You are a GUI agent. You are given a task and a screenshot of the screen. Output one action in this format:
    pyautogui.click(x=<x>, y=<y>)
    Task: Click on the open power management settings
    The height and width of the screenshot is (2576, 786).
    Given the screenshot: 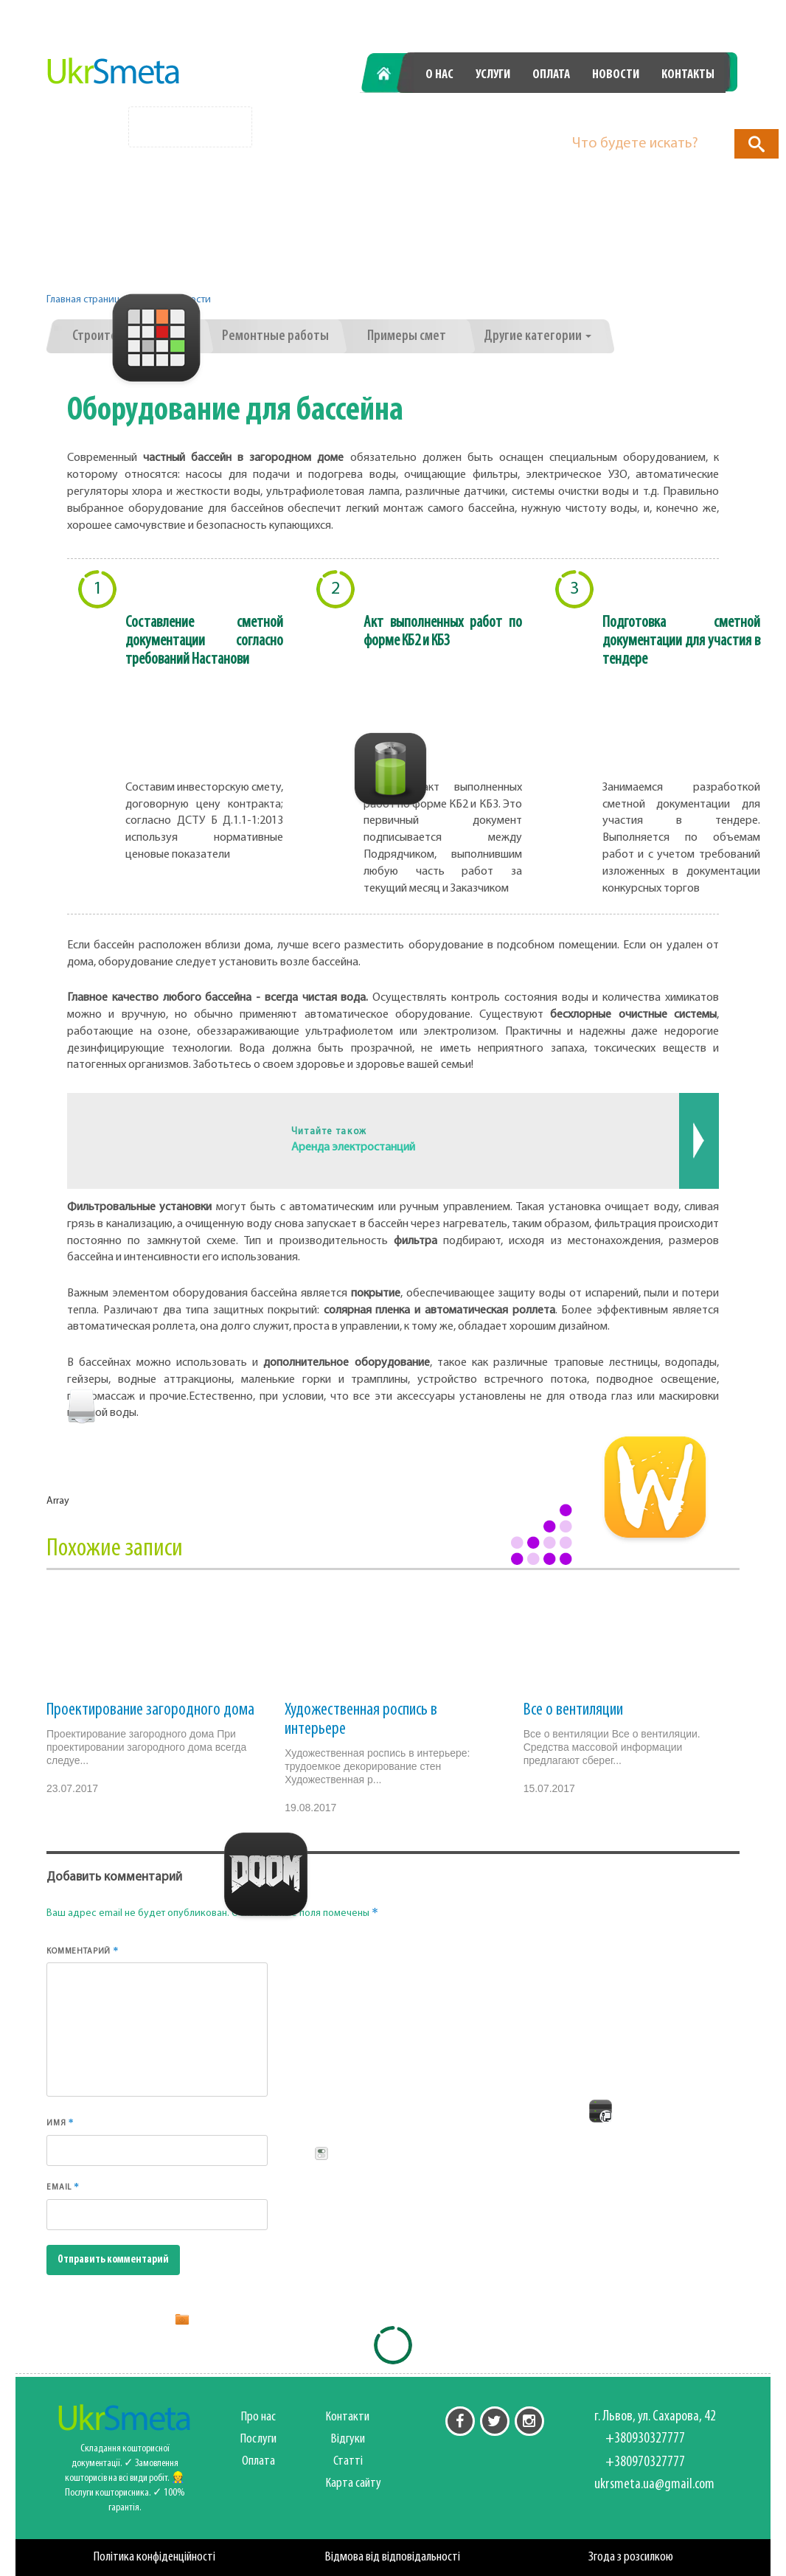 What is the action you would take?
    pyautogui.click(x=390, y=768)
    